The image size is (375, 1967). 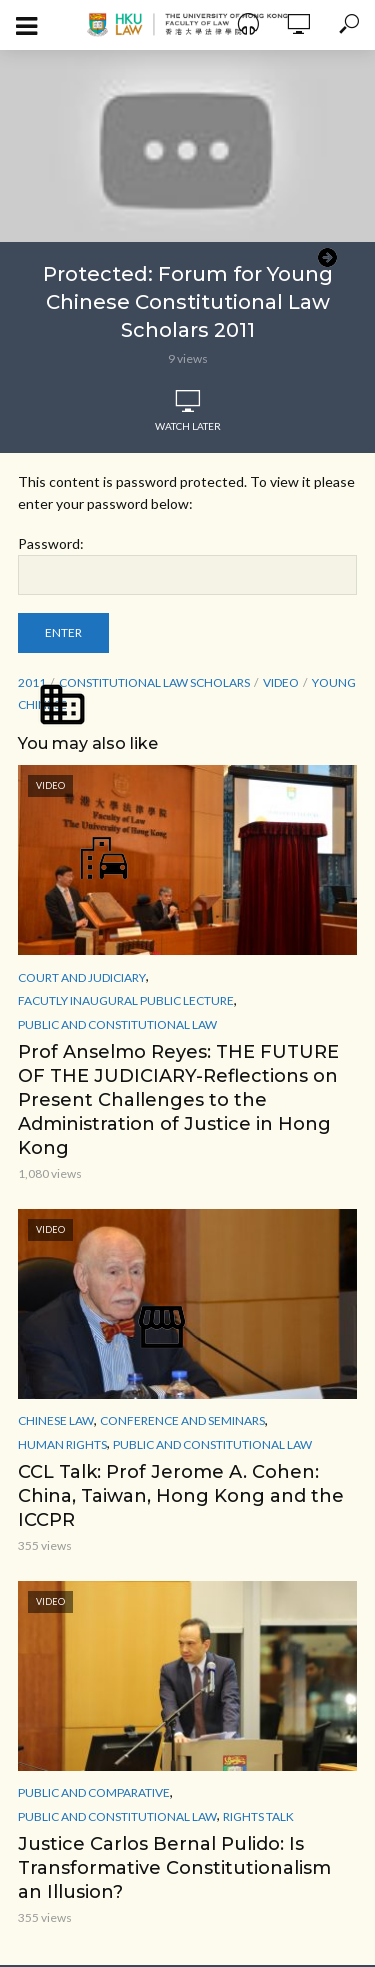 I want to click on access transportation or commute options, so click(x=104, y=858).